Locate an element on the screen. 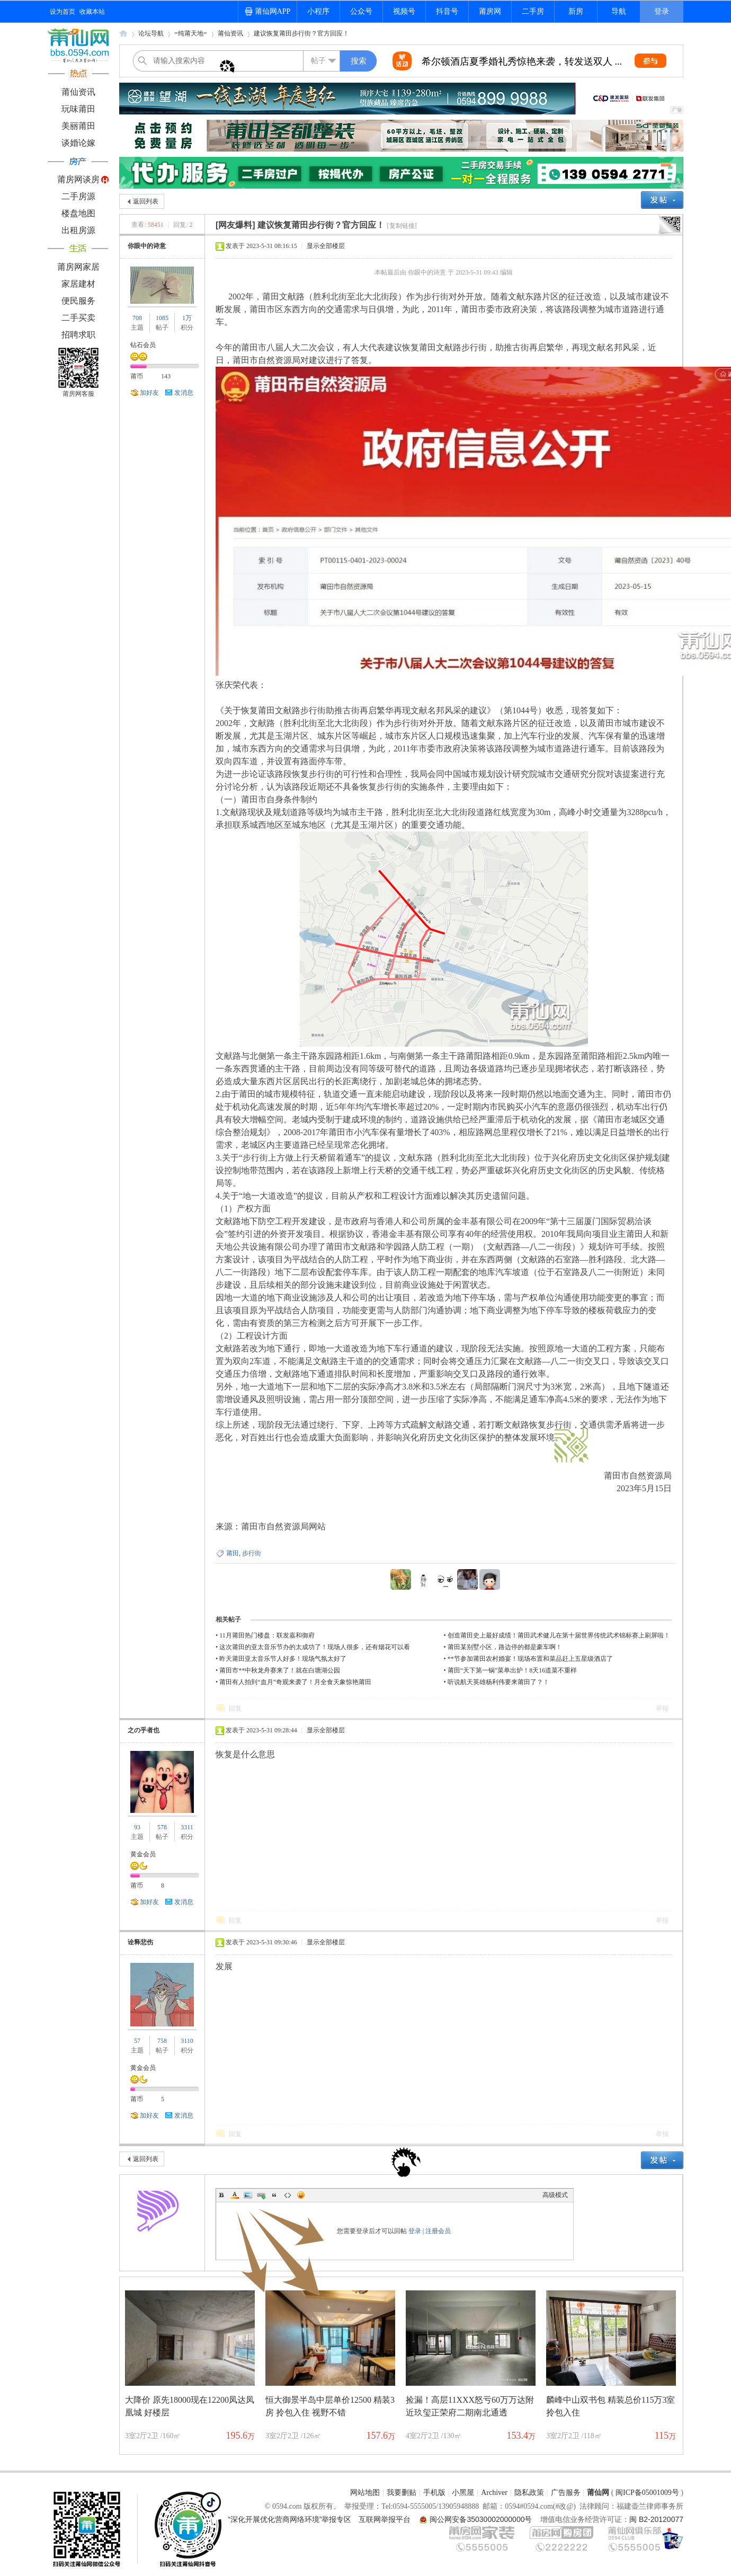  decorative shell or fossil collectible item is located at coordinates (227, 66).